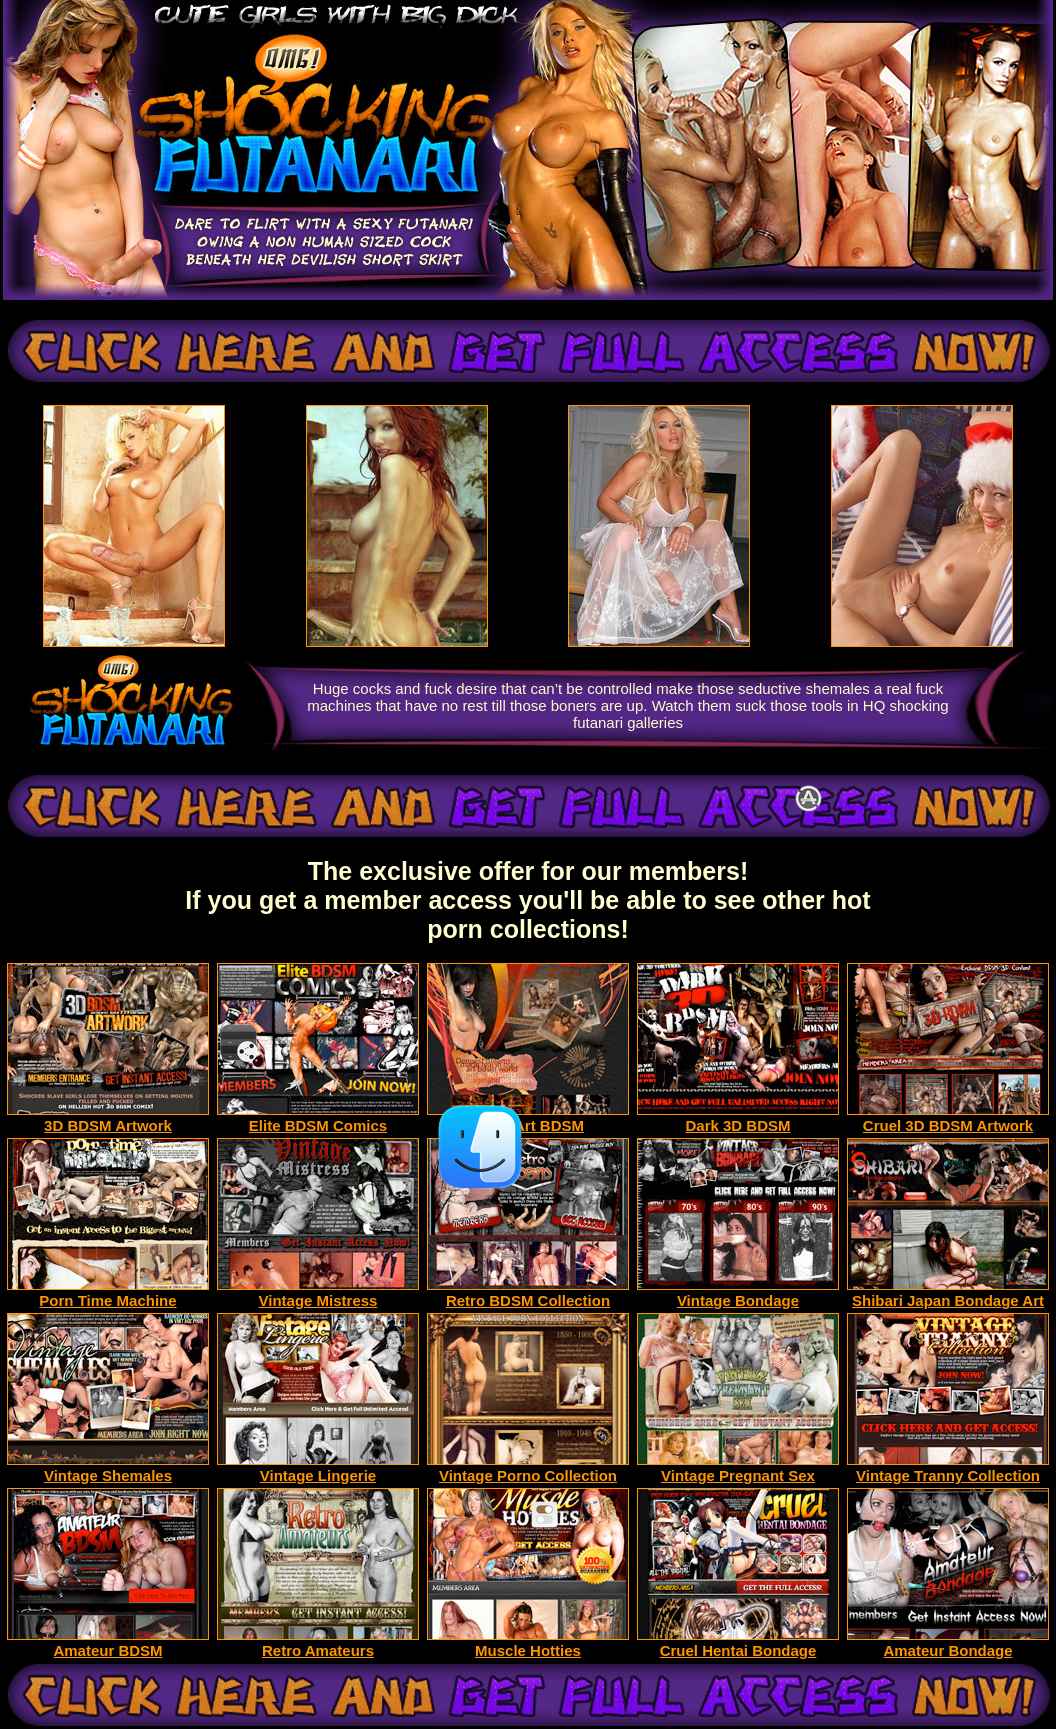 The height and width of the screenshot is (1729, 1056). What do you see at coordinates (808, 798) in the screenshot?
I see `open the software updater application` at bounding box center [808, 798].